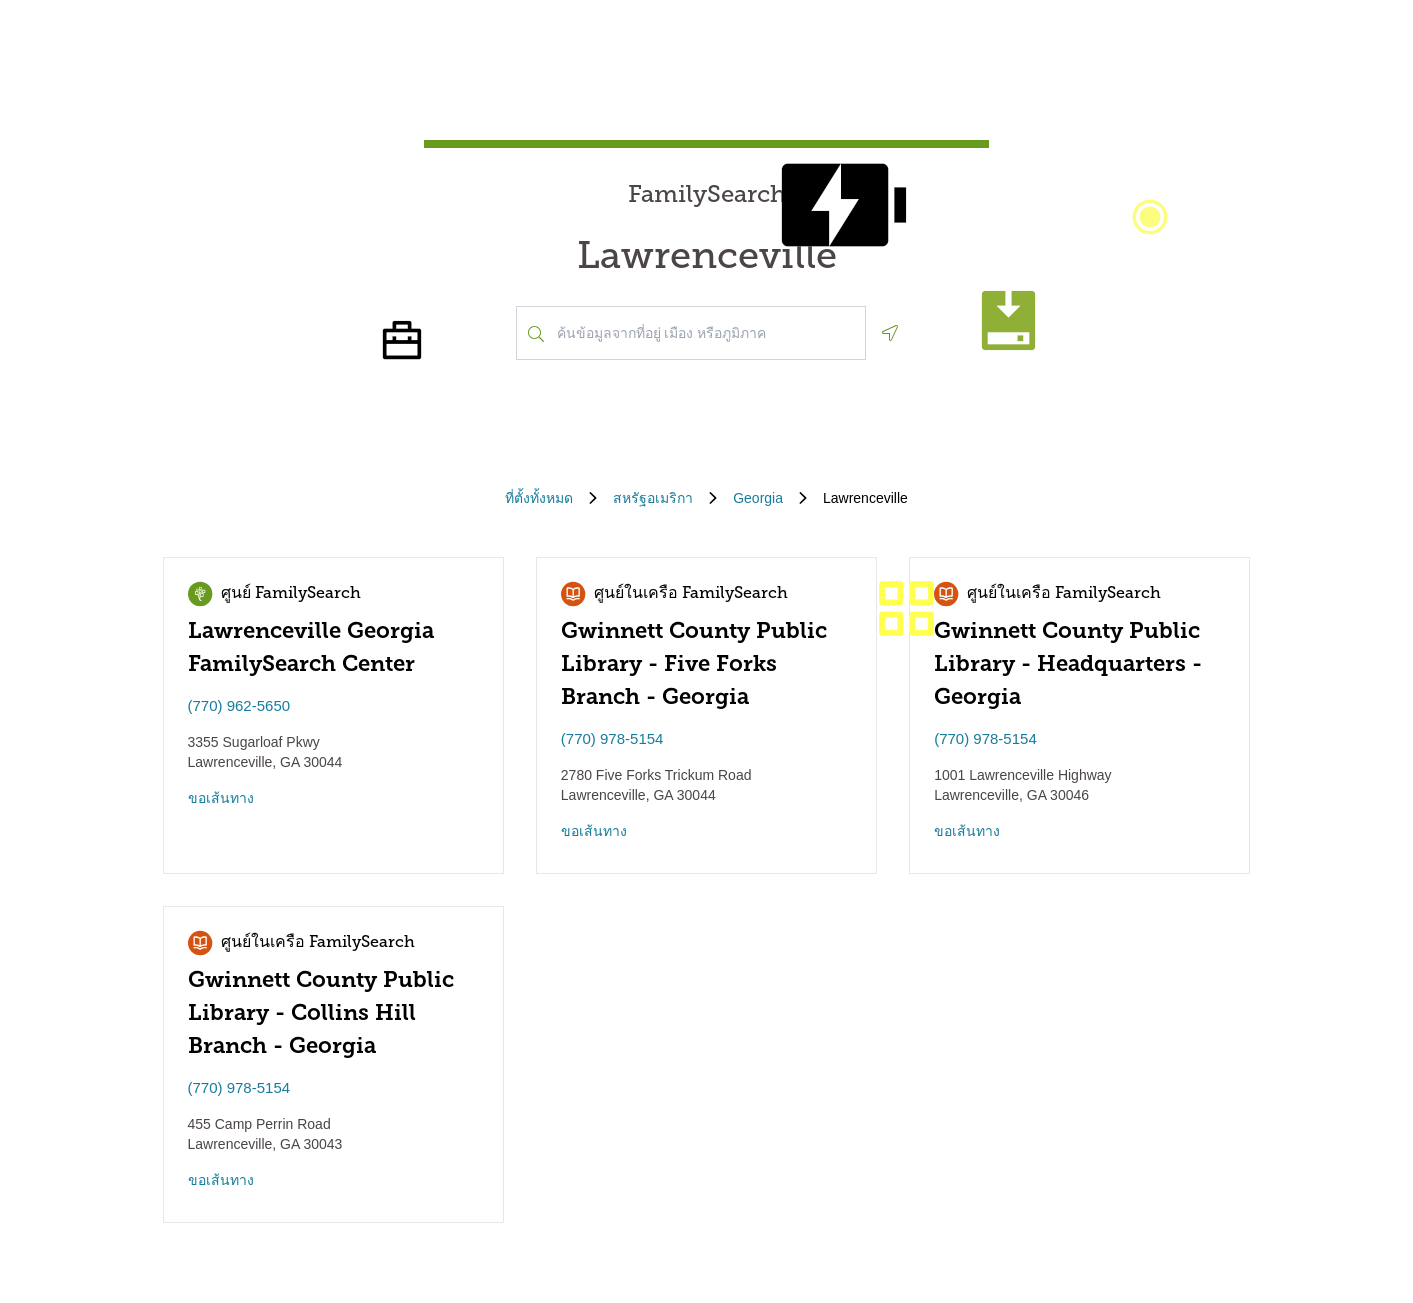  What do you see at coordinates (906, 608) in the screenshot?
I see `access app grid or menu` at bounding box center [906, 608].